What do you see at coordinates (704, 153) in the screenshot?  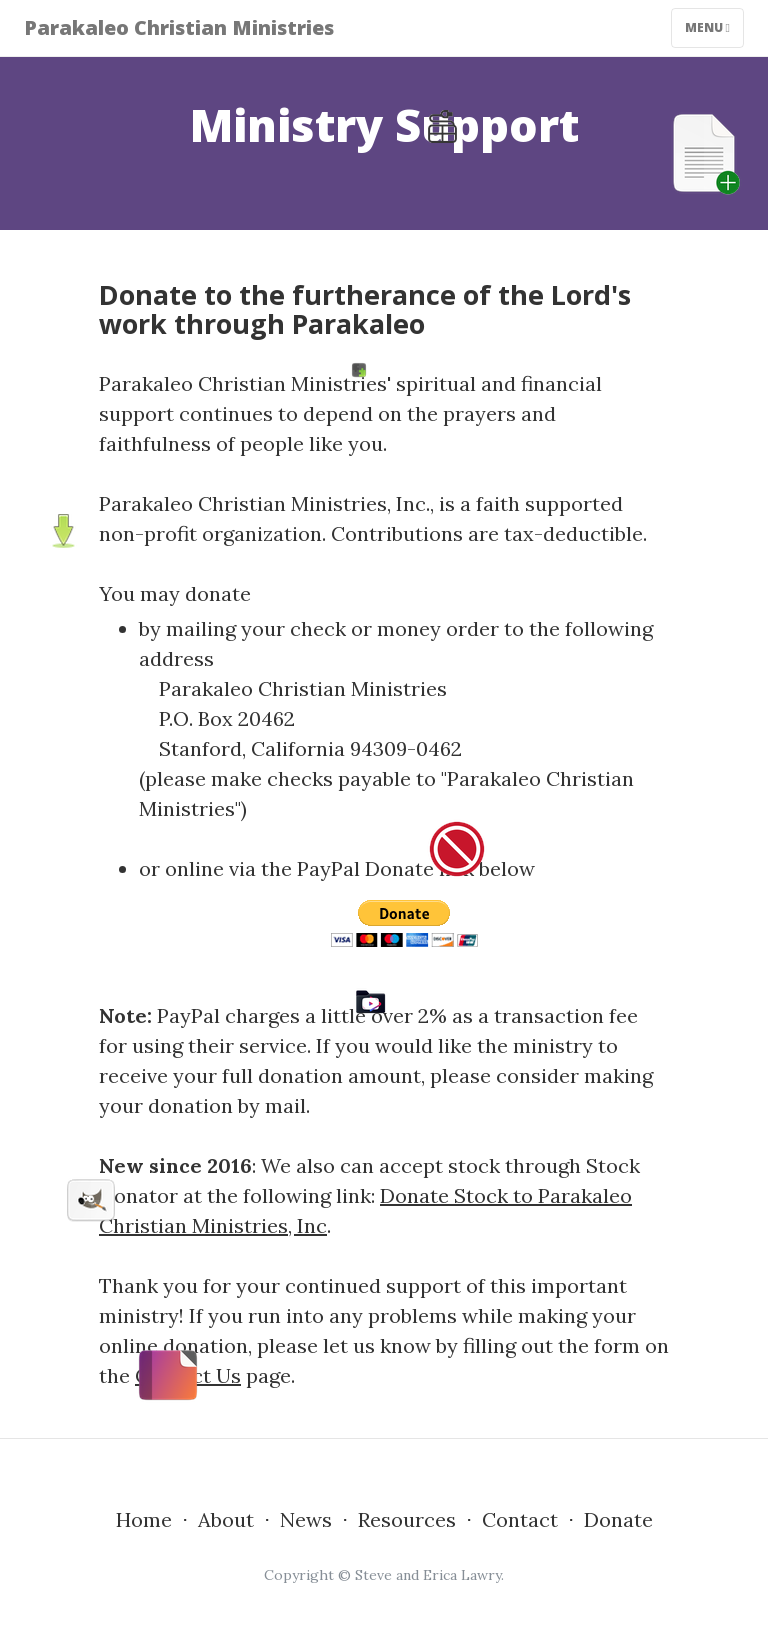 I see `create a new document` at bounding box center [704, 153].